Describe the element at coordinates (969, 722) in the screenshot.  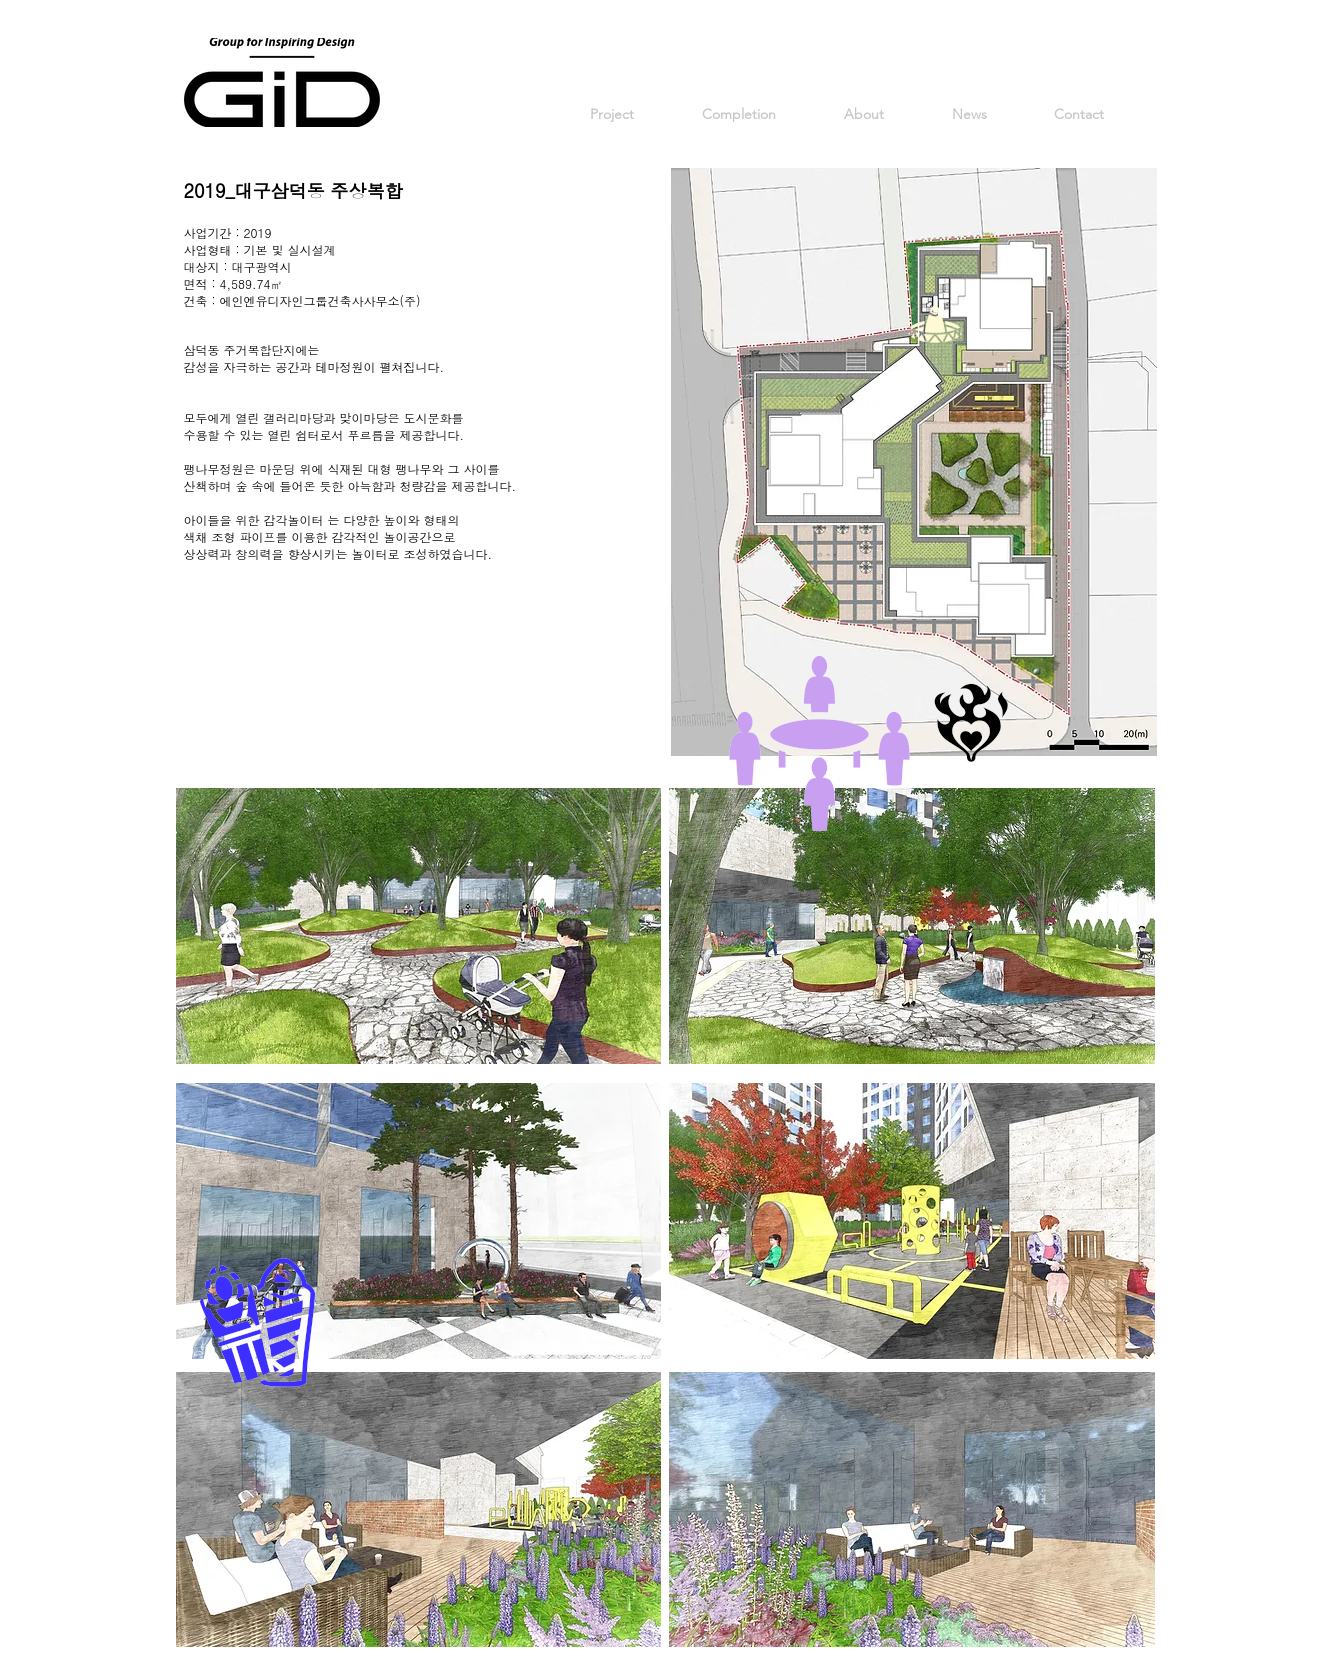
I see `indicates heartburn or acid reflux symptom` at that location.